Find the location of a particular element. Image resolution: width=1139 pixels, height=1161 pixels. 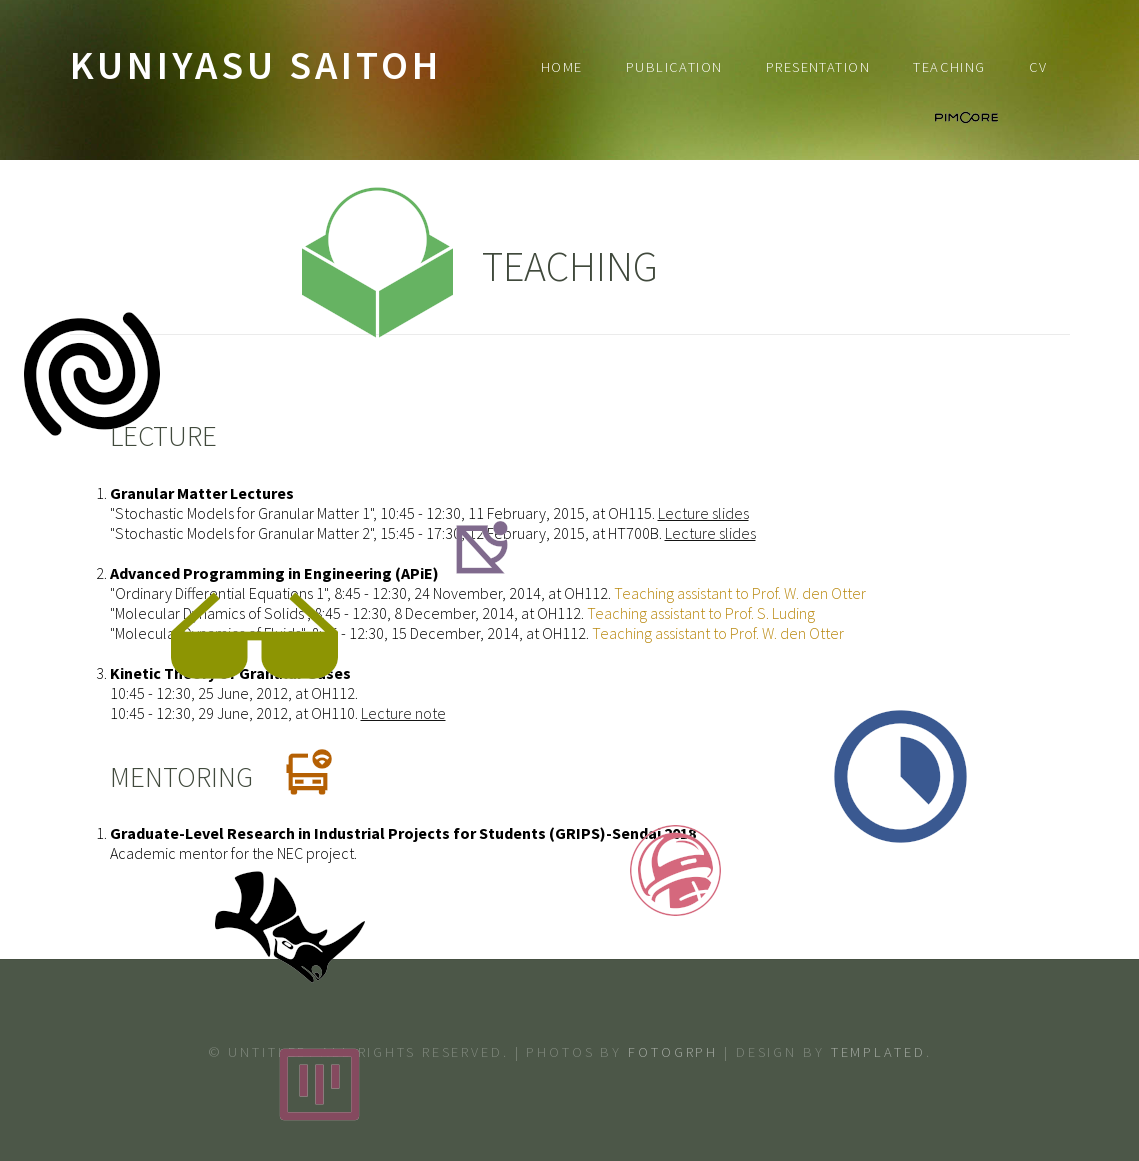

open Rhinoceros 3D modeling software is located at coordinates (290, 927).